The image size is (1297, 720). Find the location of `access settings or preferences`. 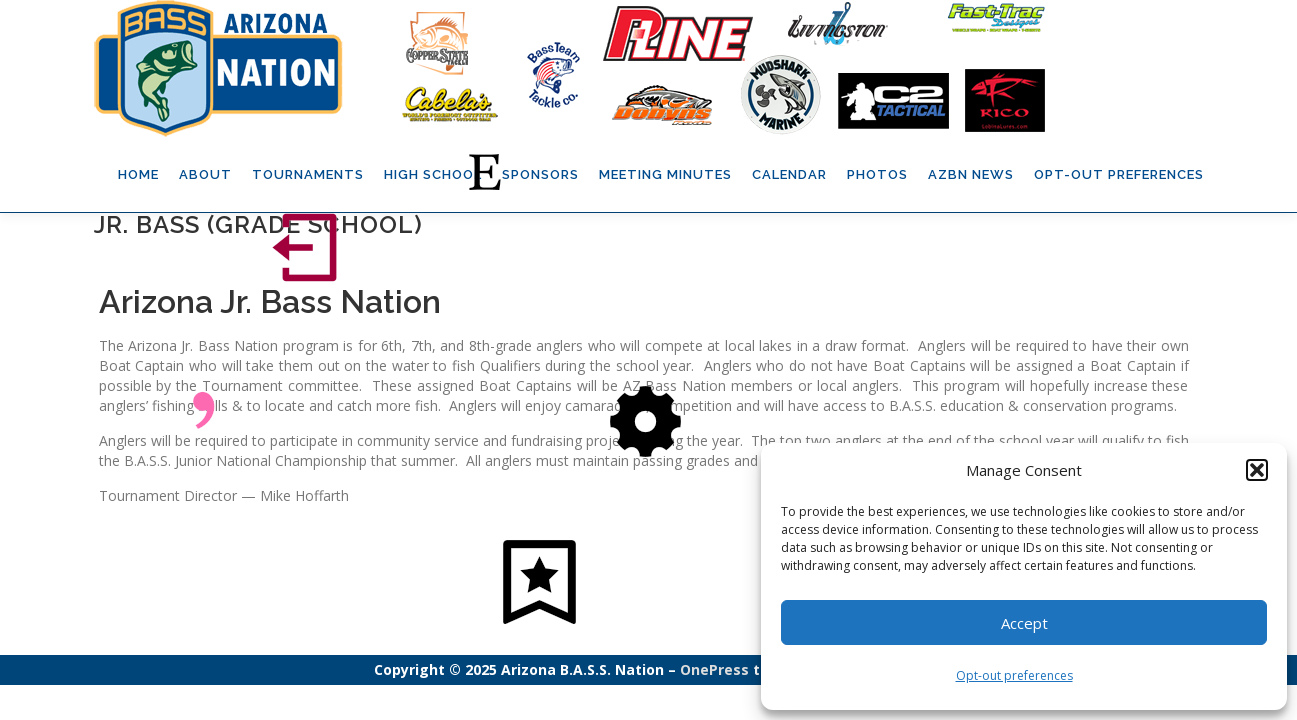

access settings or preferences is located at coordinates (645, 421).